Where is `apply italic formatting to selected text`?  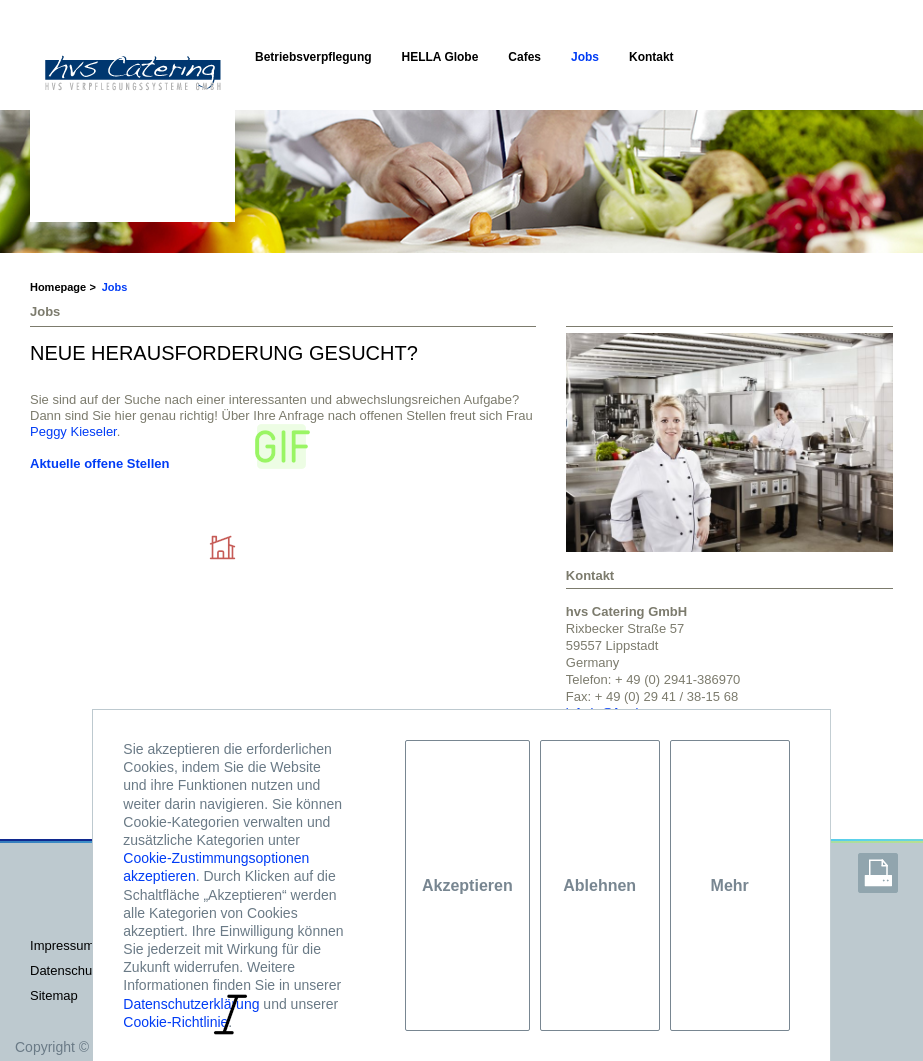 apply italic formatting to selected text is located at coordinates (230, 1014).